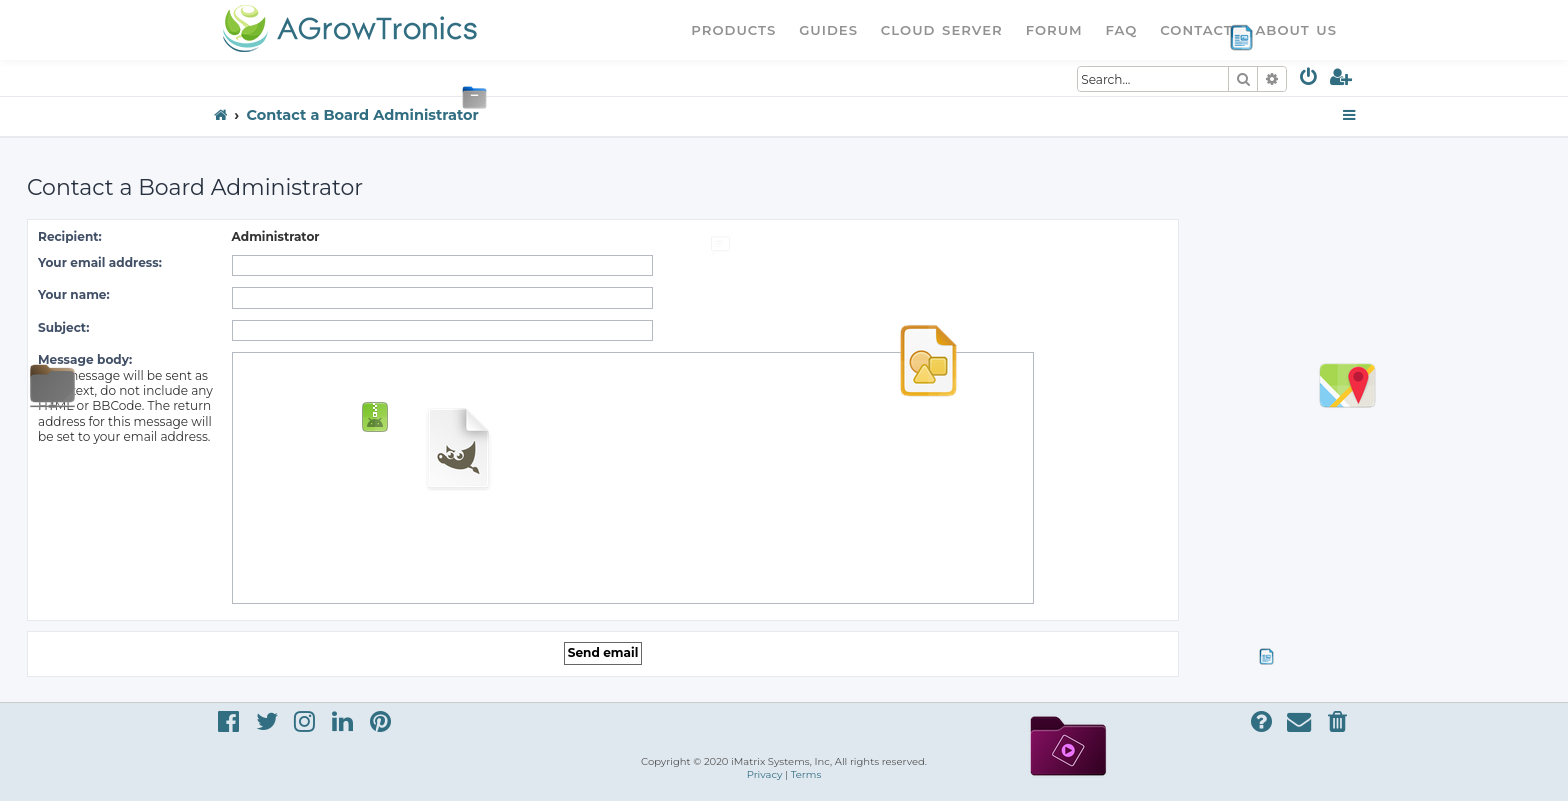 Image resolution: width=1568 pixels, height=801 pixels. What do you see at coordinates (474, 97) in the screenshot?
I see `open the files app` at bounding box center [474, 97].